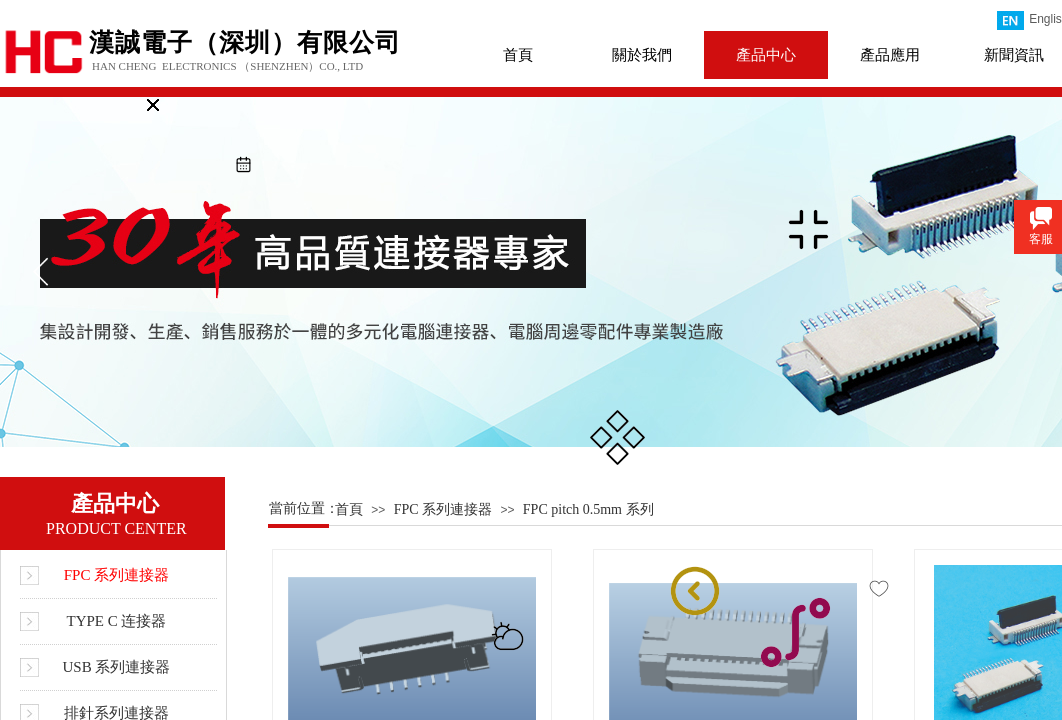  Describe the element at coordinates (153, 105) in the screenshot. I see `close a dialog or modal` at that location.